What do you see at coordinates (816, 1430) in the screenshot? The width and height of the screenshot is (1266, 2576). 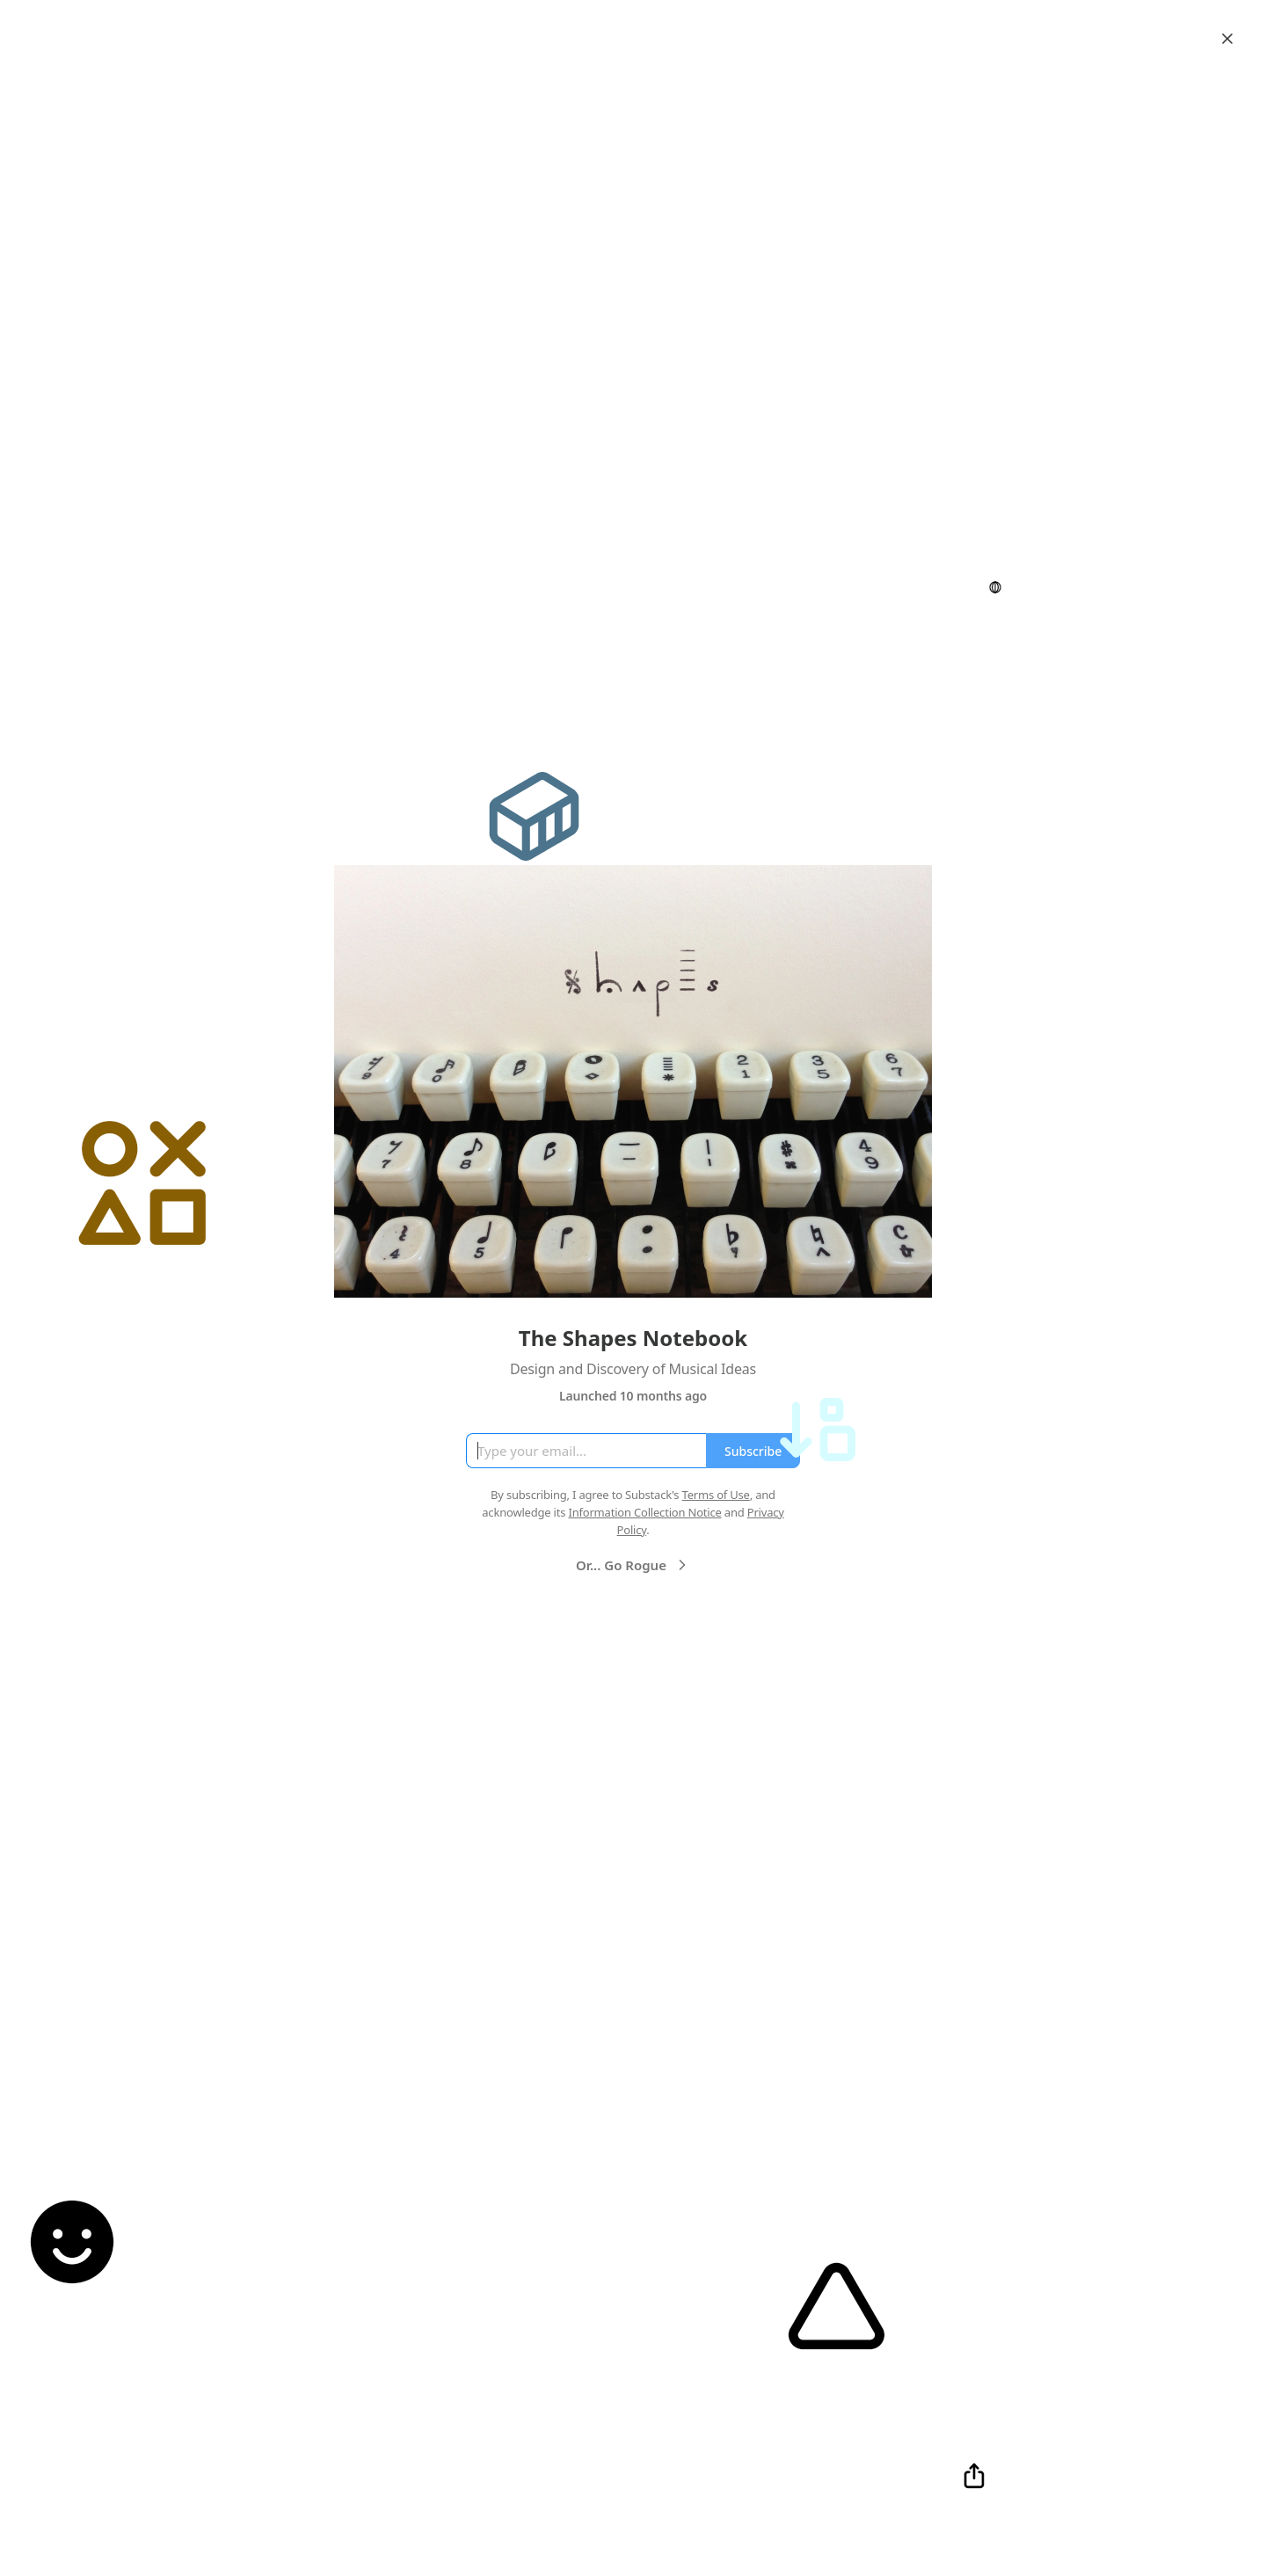 I see `sort items from smallest to largest` at bounding box center [816, 1430].